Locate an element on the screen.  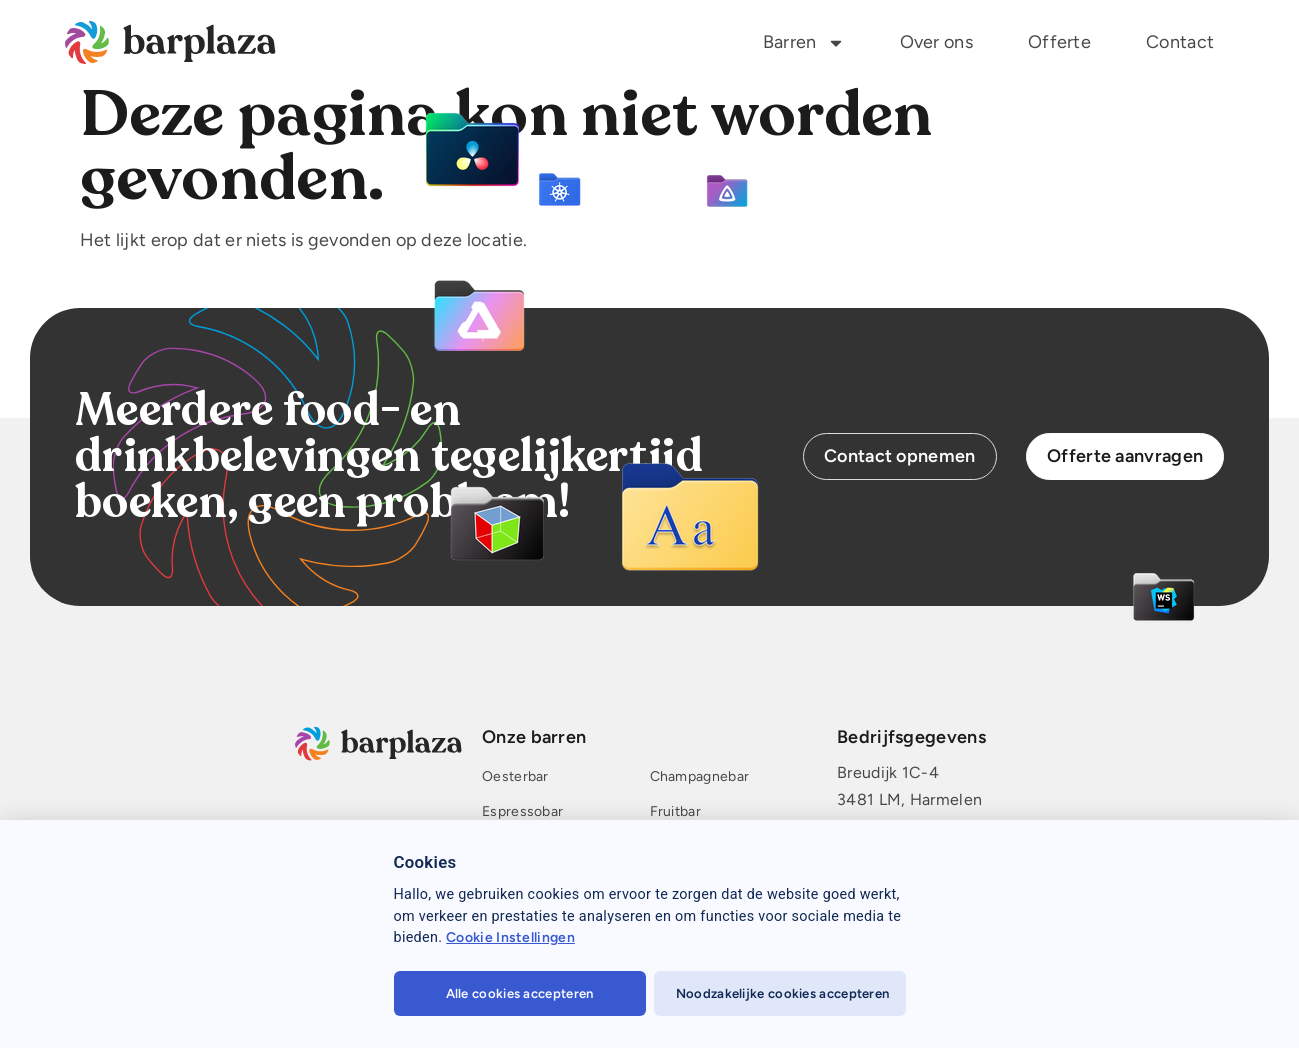
open the Affinity app folder is located at coordinates (479, 318).